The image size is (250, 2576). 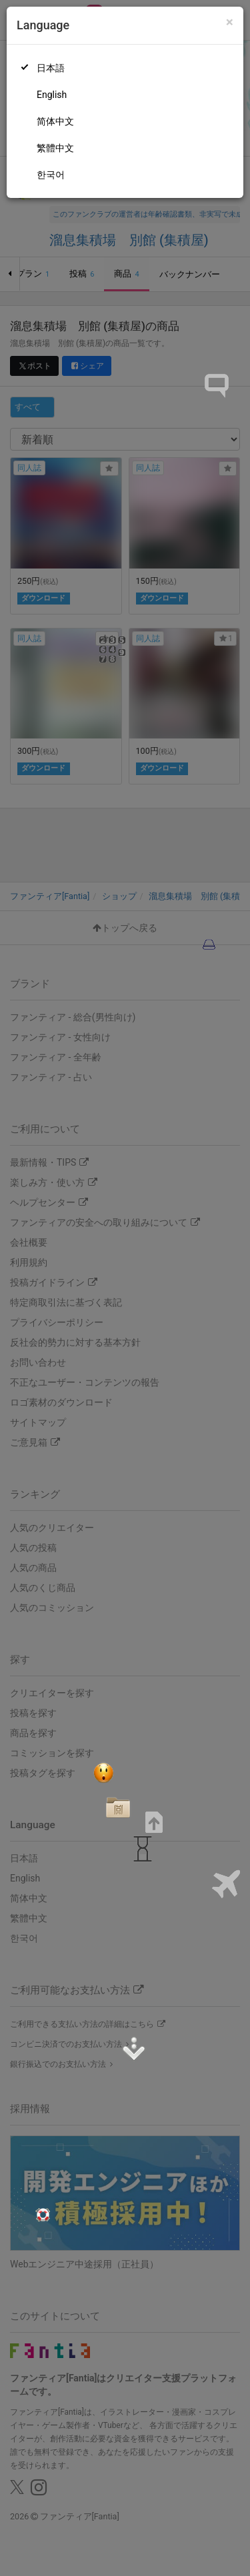 I want to click on open your videos folder, so click(x=118, y=1809).